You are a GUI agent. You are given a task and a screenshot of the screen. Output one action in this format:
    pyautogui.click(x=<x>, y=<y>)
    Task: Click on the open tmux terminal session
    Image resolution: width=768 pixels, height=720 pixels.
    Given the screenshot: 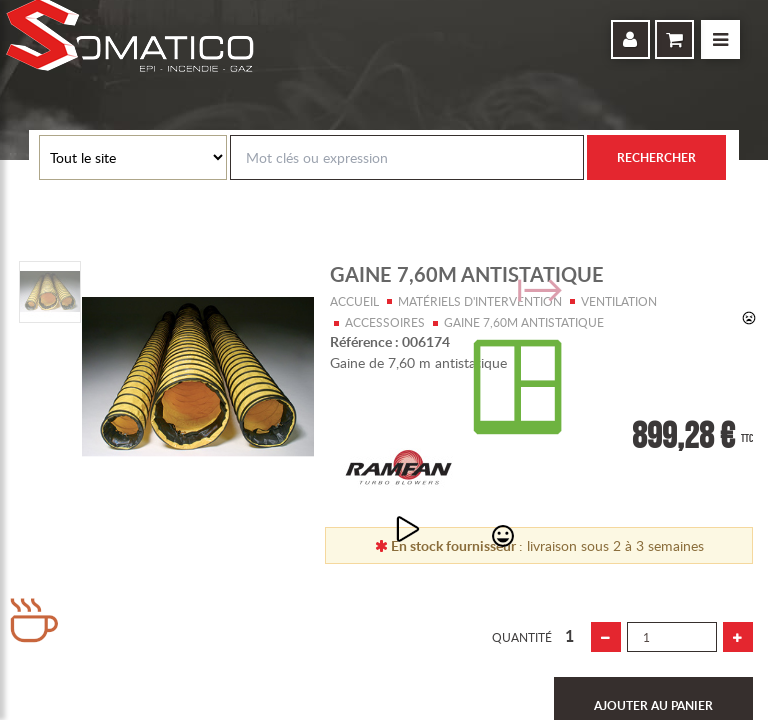 What is the action you would take?
    pyautogui.click(x=521, y=387)
    